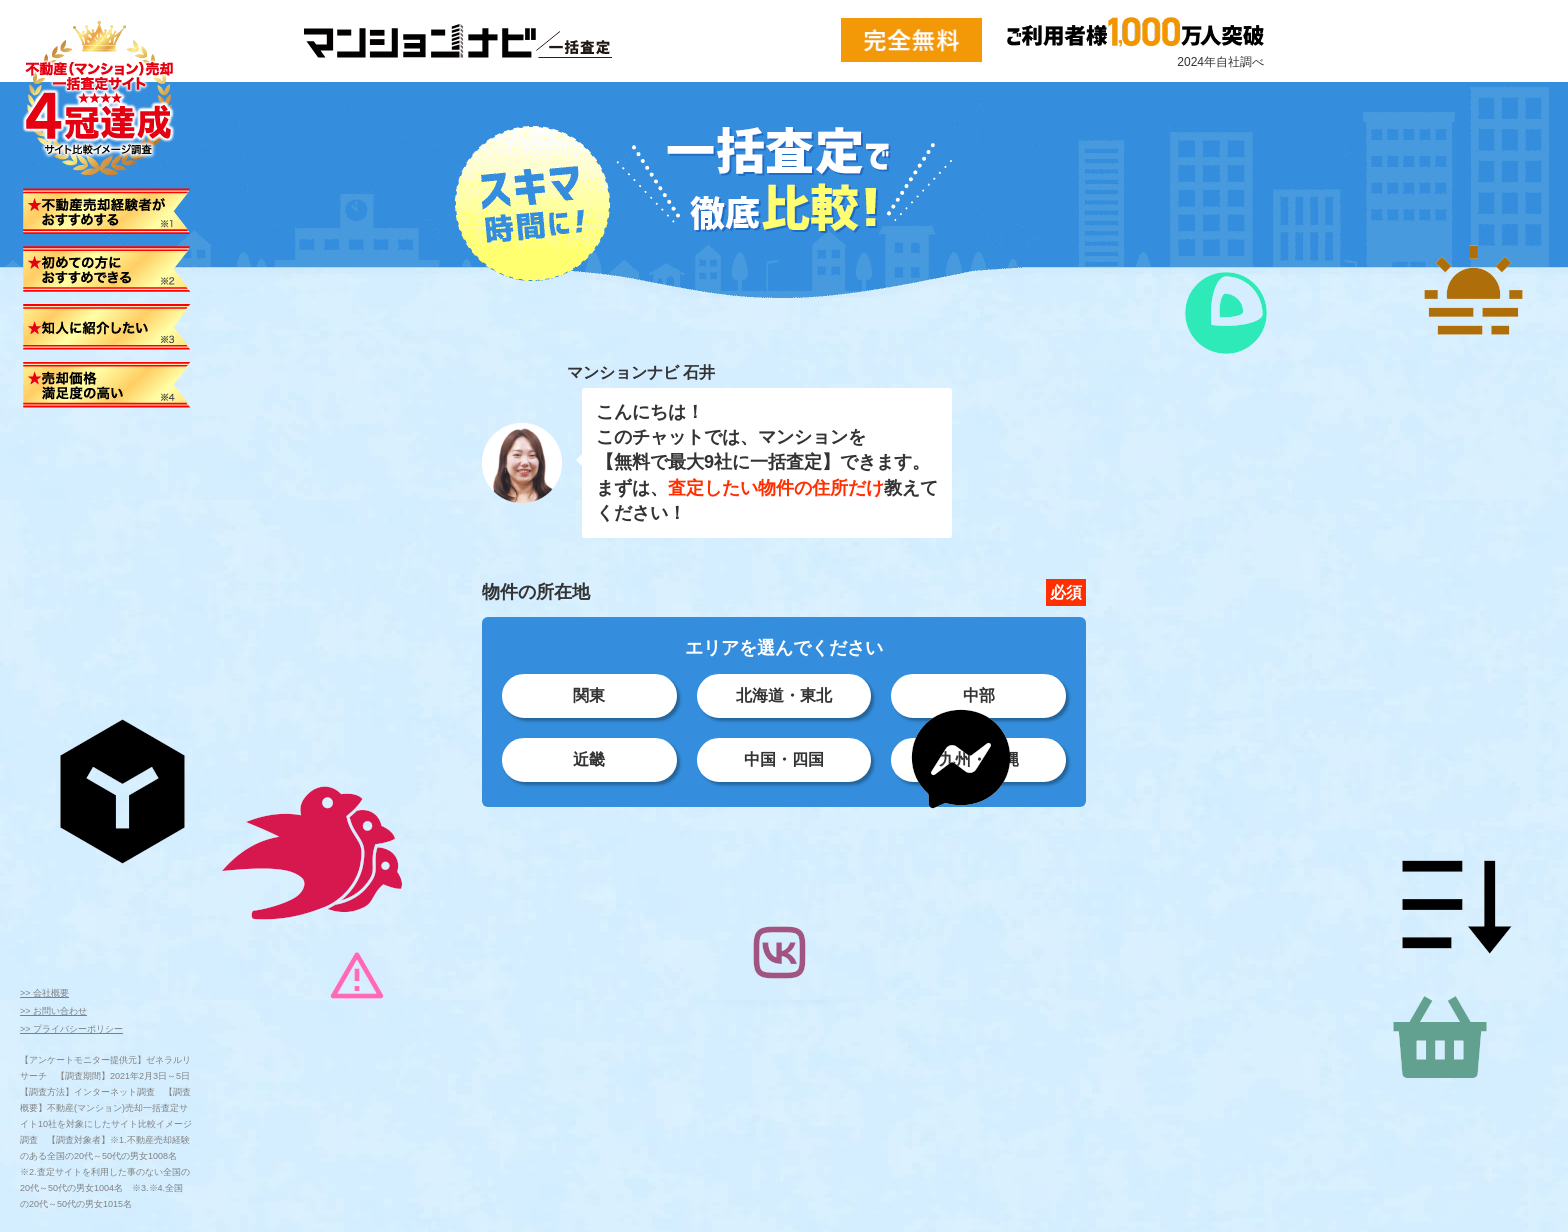  Describe the element at coordinates (357, 976) in the screenshot. I see `indicates a warning or alert status` at that location.